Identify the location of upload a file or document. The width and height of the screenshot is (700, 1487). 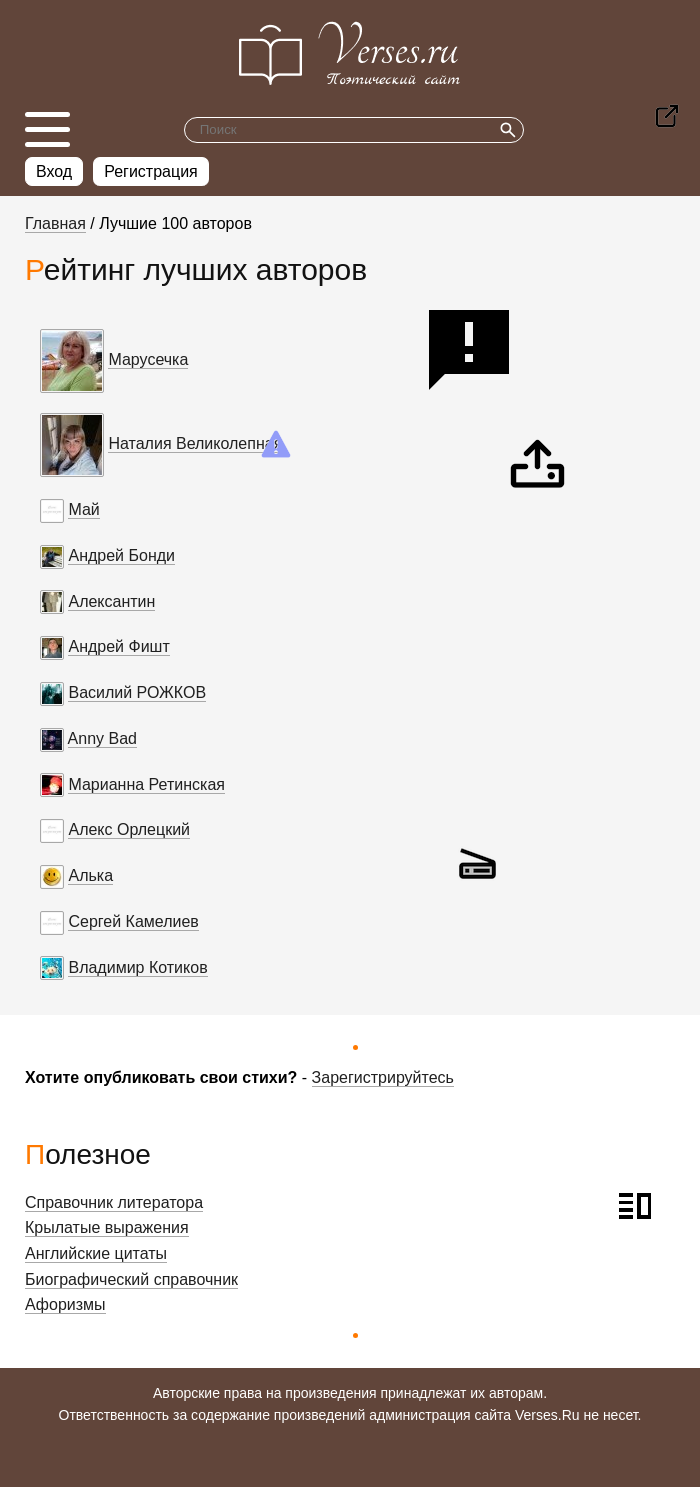
(537, 466).